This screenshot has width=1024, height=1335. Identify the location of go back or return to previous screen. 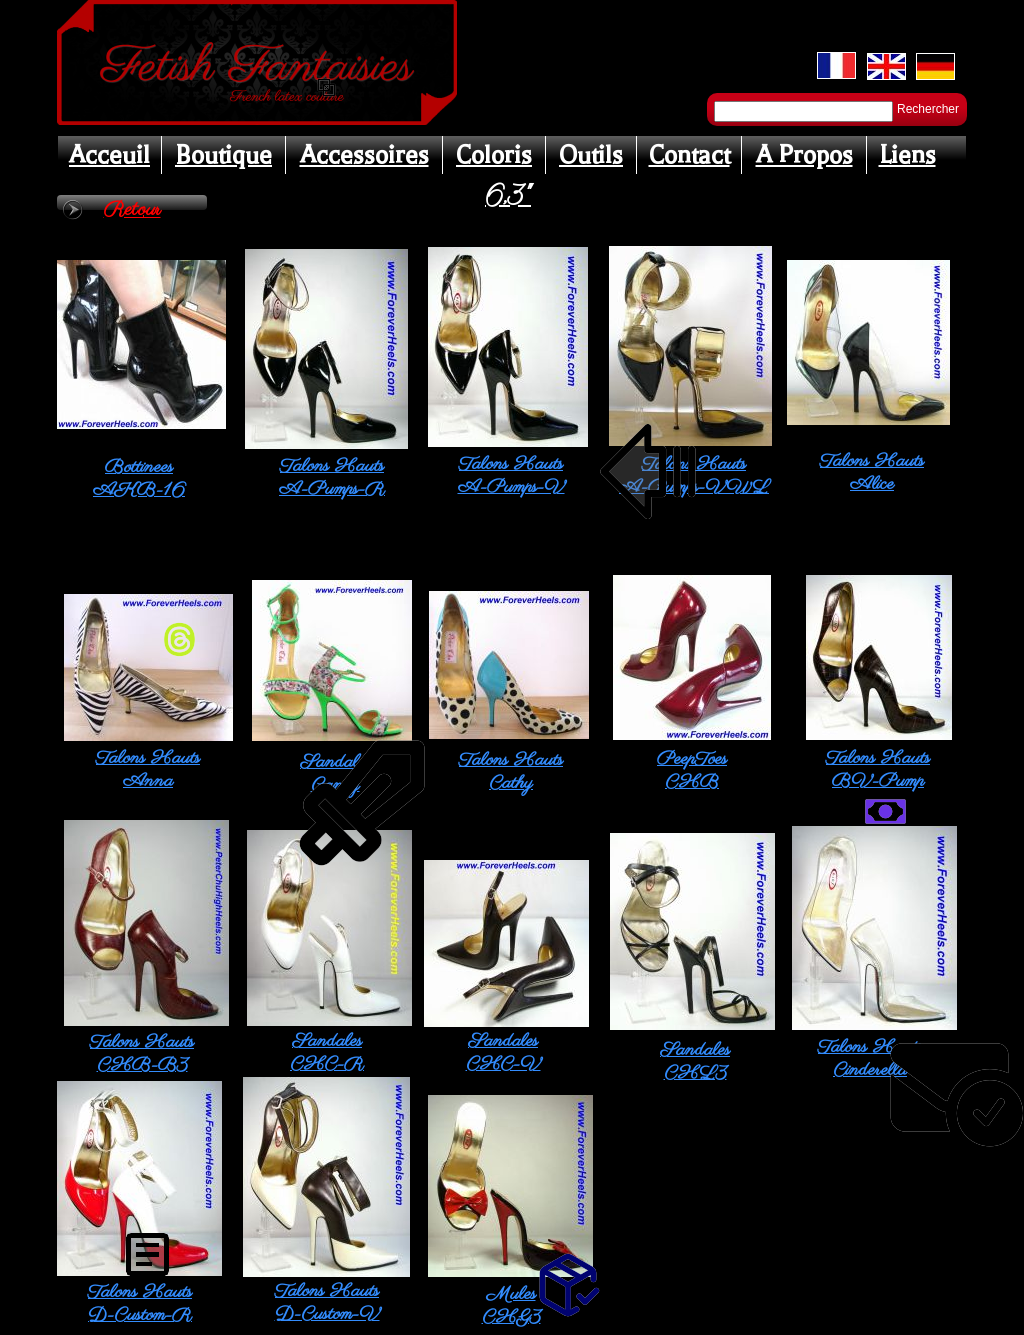
(651, 471).